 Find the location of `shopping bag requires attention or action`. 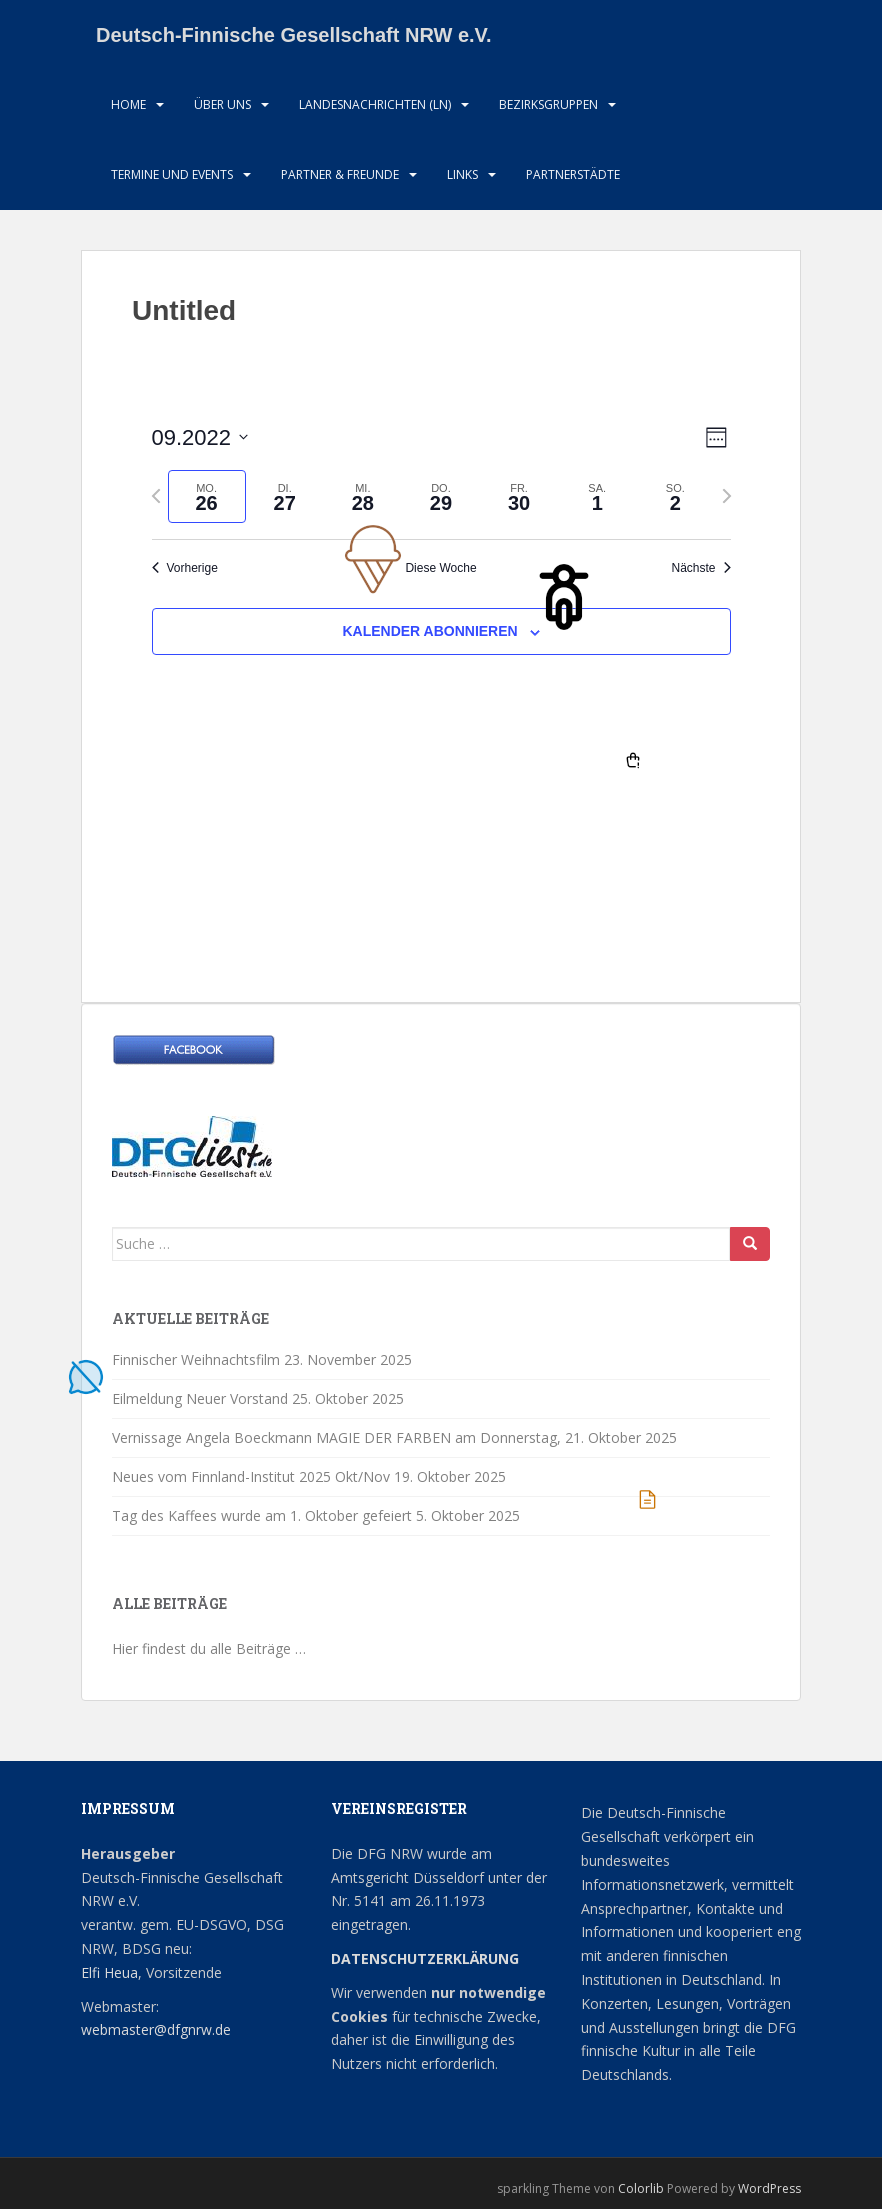

shopping bag requires attention or action is located at coordinates (633, 760).